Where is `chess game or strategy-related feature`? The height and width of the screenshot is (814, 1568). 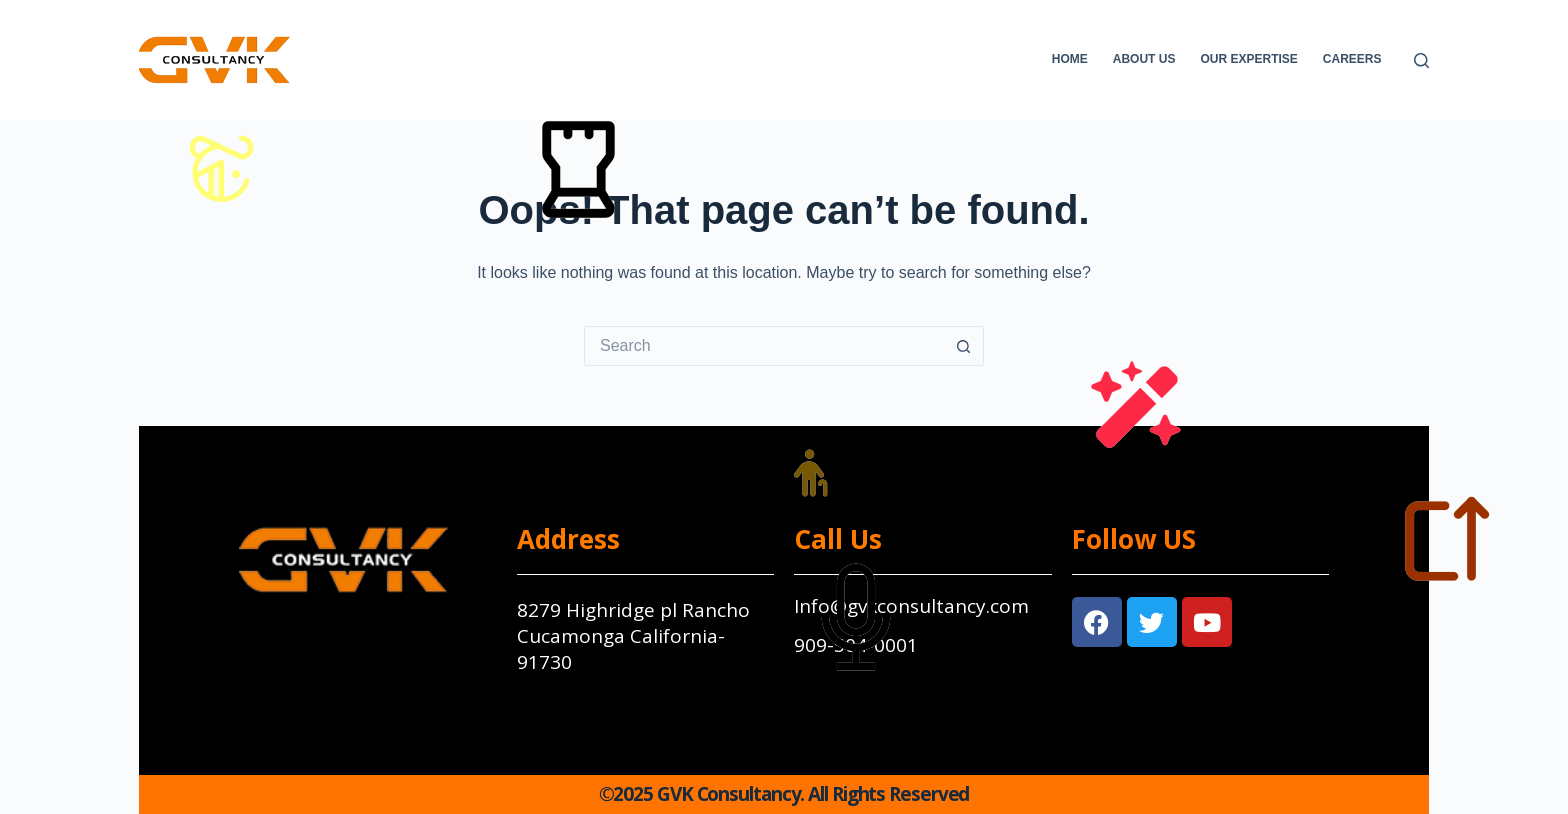 chess game or strategy-related feature is located at coordinates (578, 169).